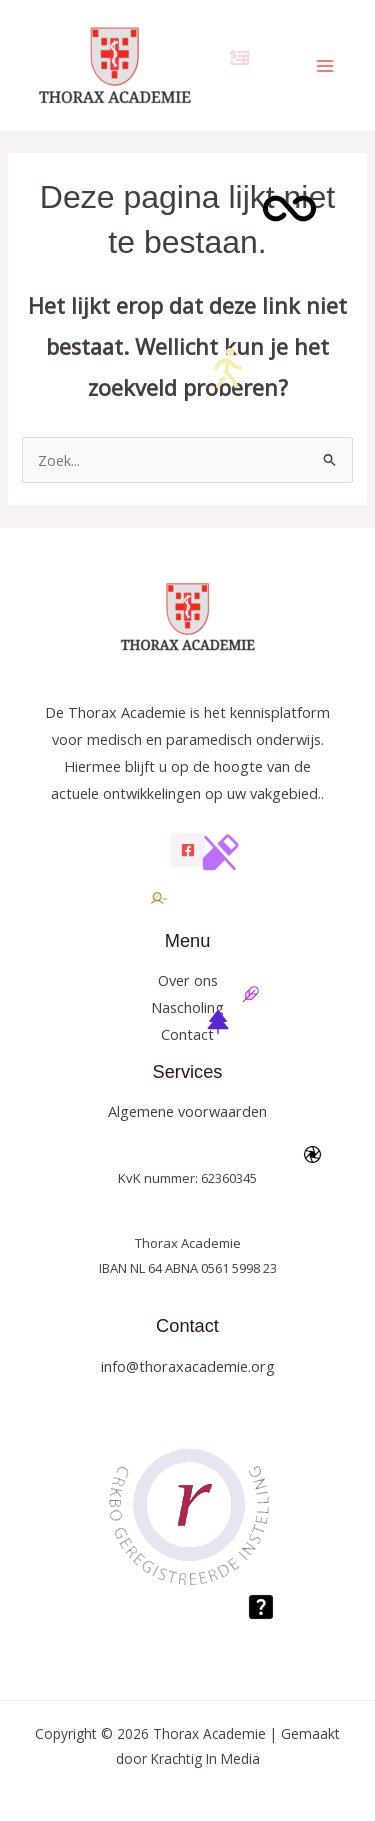  What do you see at coordinates (218, 1022) in the screenshot?
I see `indicates a park or nature area on a map` at bounding box center [218, 1022].